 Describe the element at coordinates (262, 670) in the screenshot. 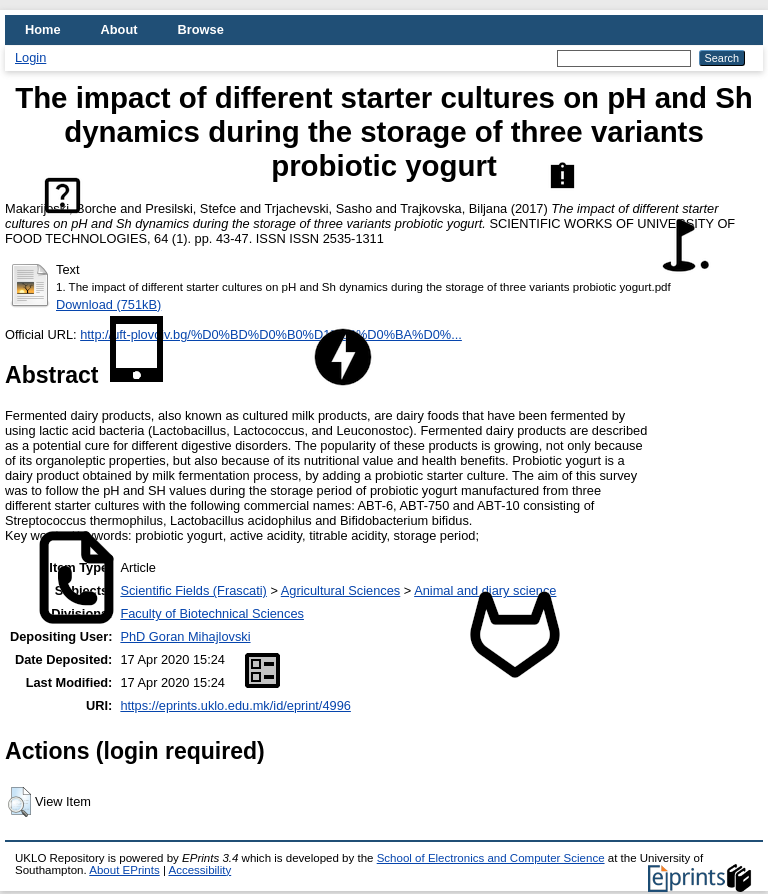

I see `view ballot or voting options` at that location.